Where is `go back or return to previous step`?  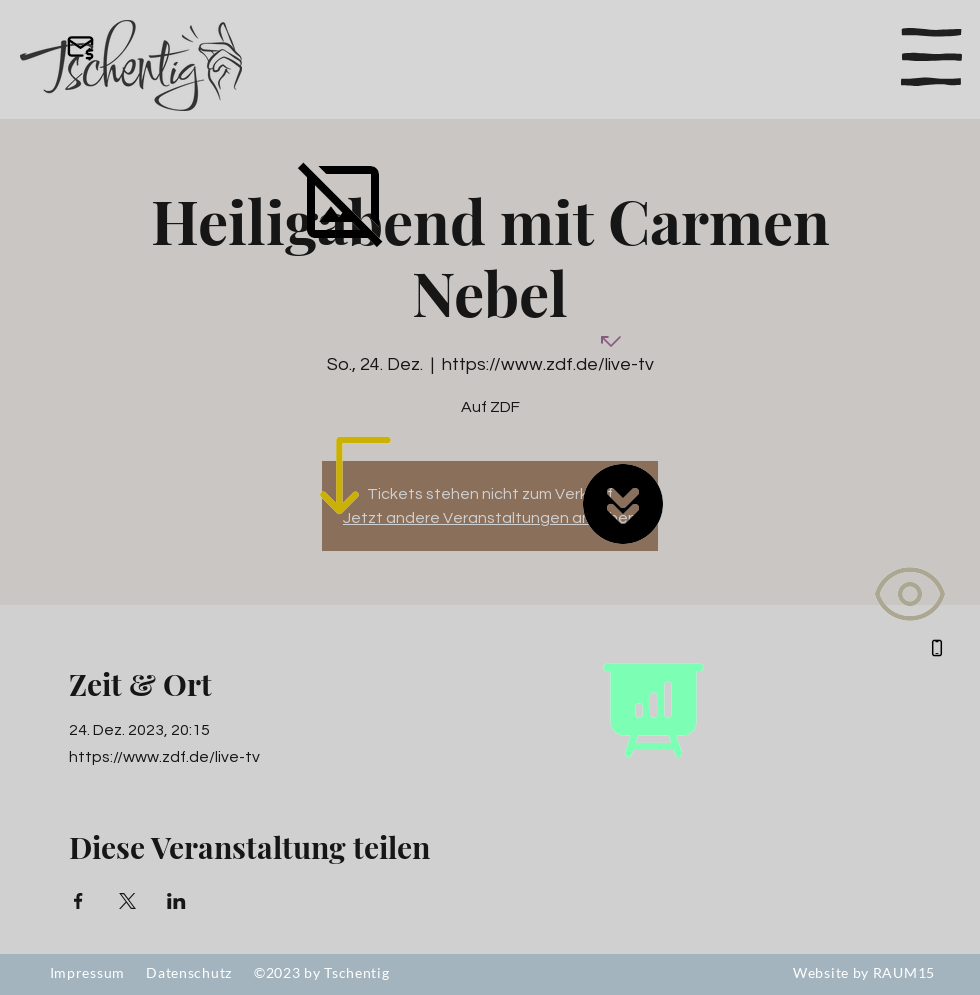 go back or return to previous step is located at coordinates (611, 341).